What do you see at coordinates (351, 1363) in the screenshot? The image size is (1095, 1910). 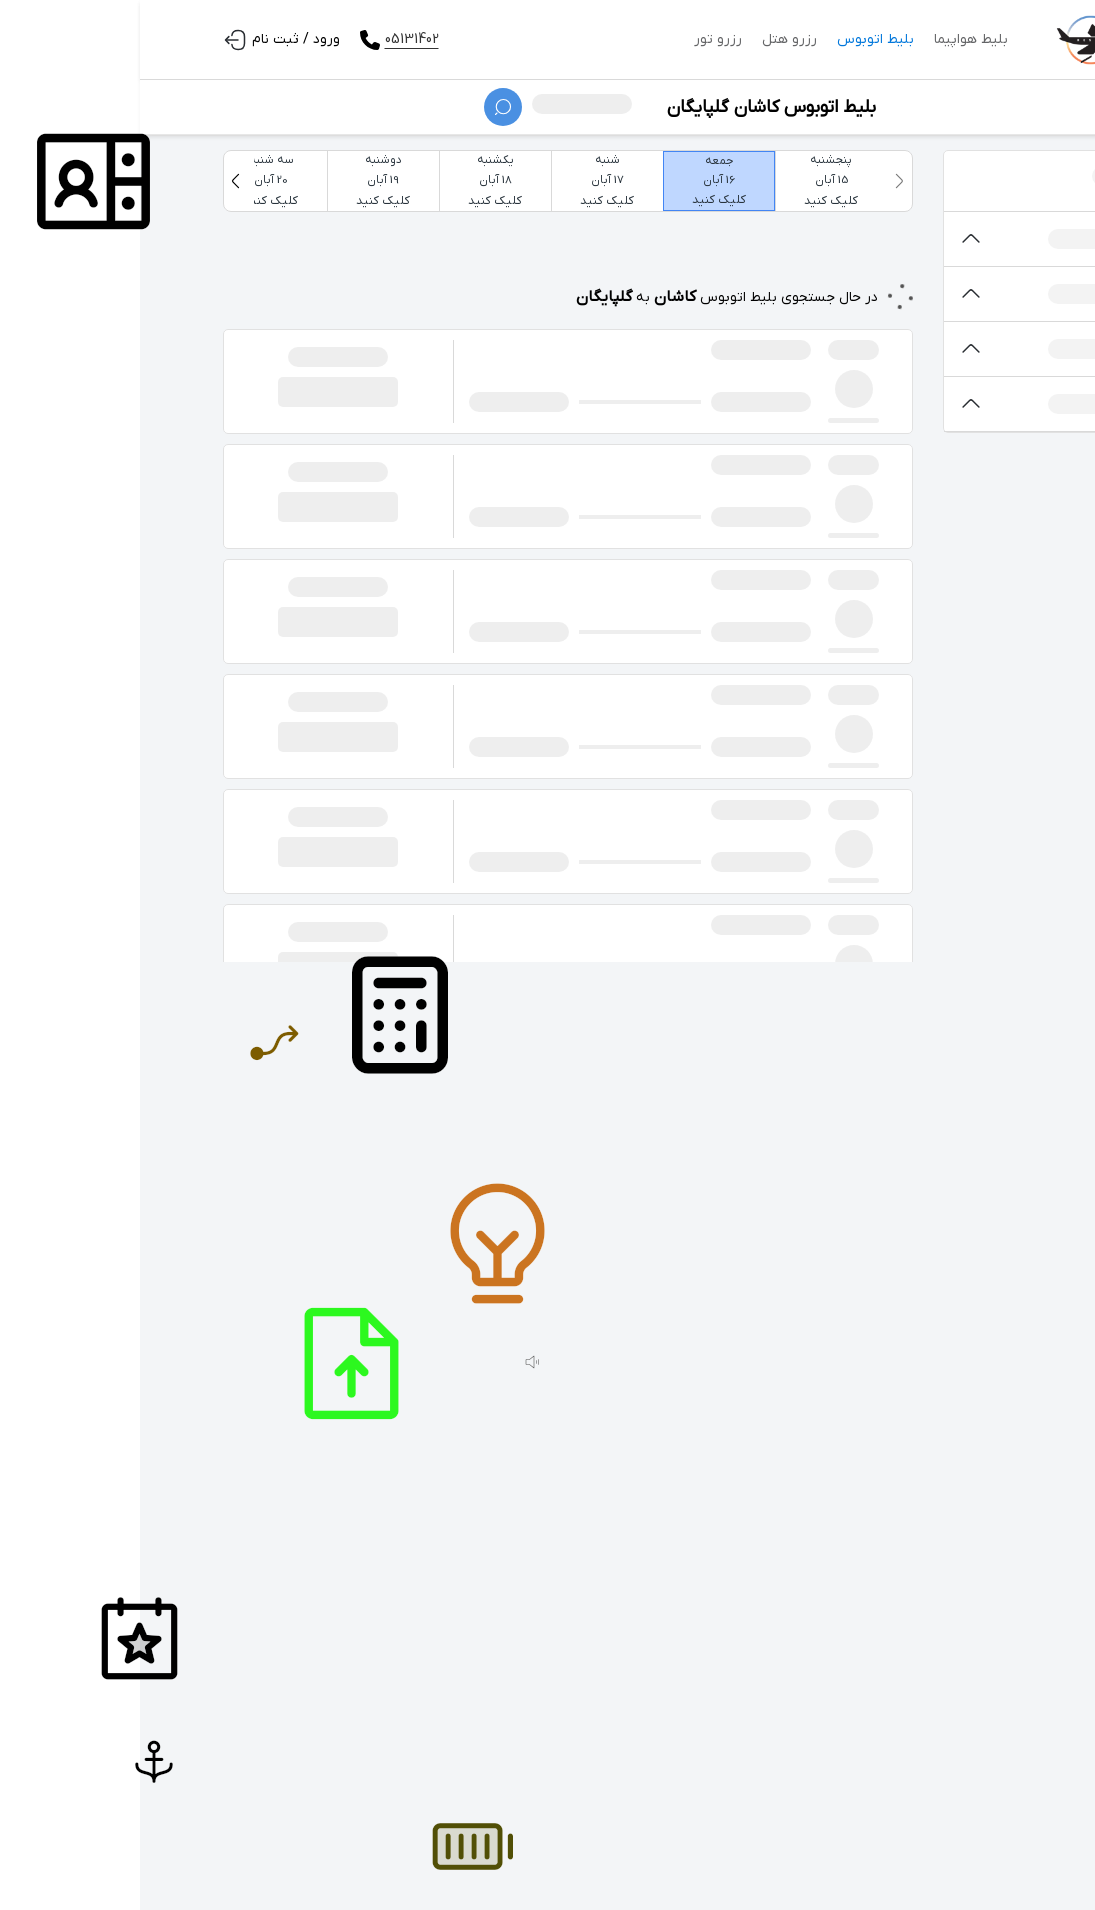 I see `upload a file` at bounding box center [351, 1363].